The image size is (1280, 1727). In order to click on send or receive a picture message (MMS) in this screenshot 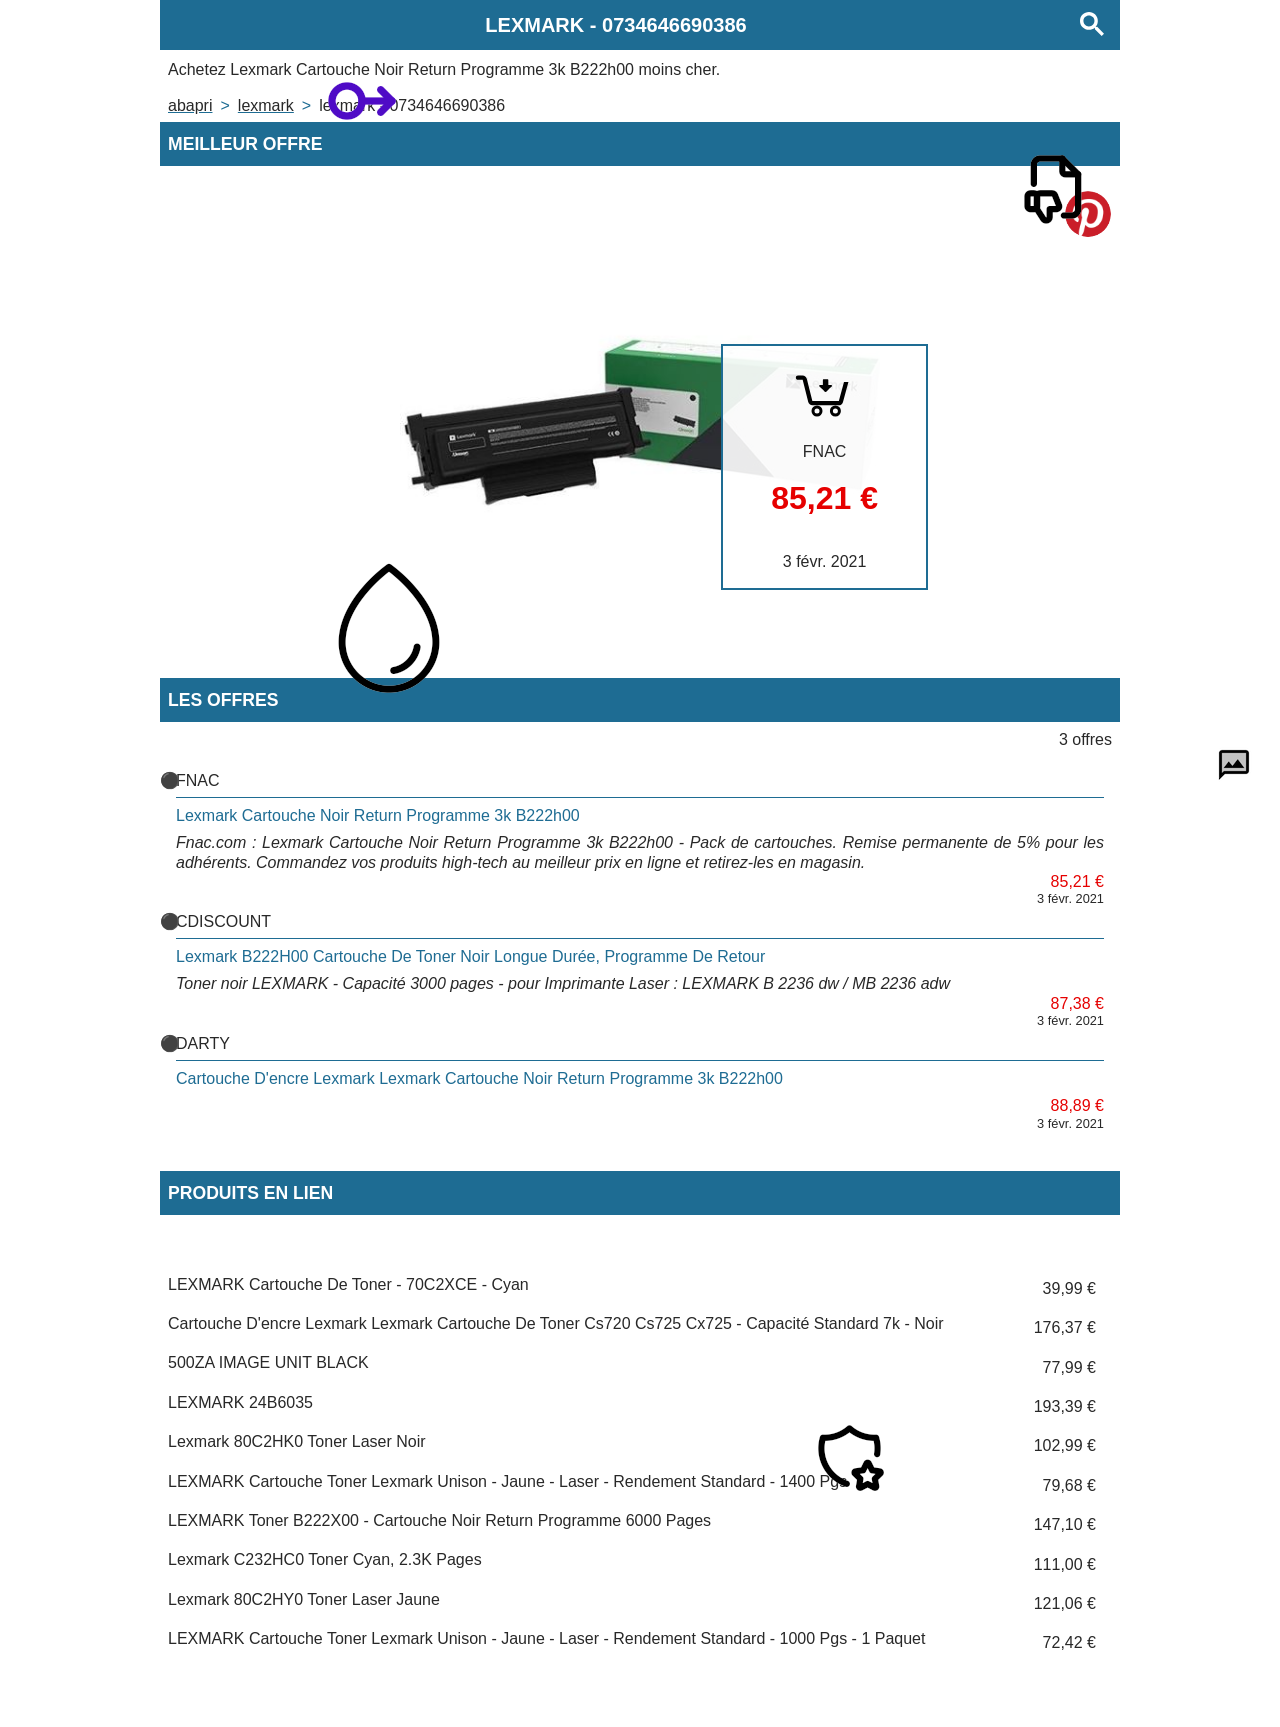, I will do `click(1234, 765)`.